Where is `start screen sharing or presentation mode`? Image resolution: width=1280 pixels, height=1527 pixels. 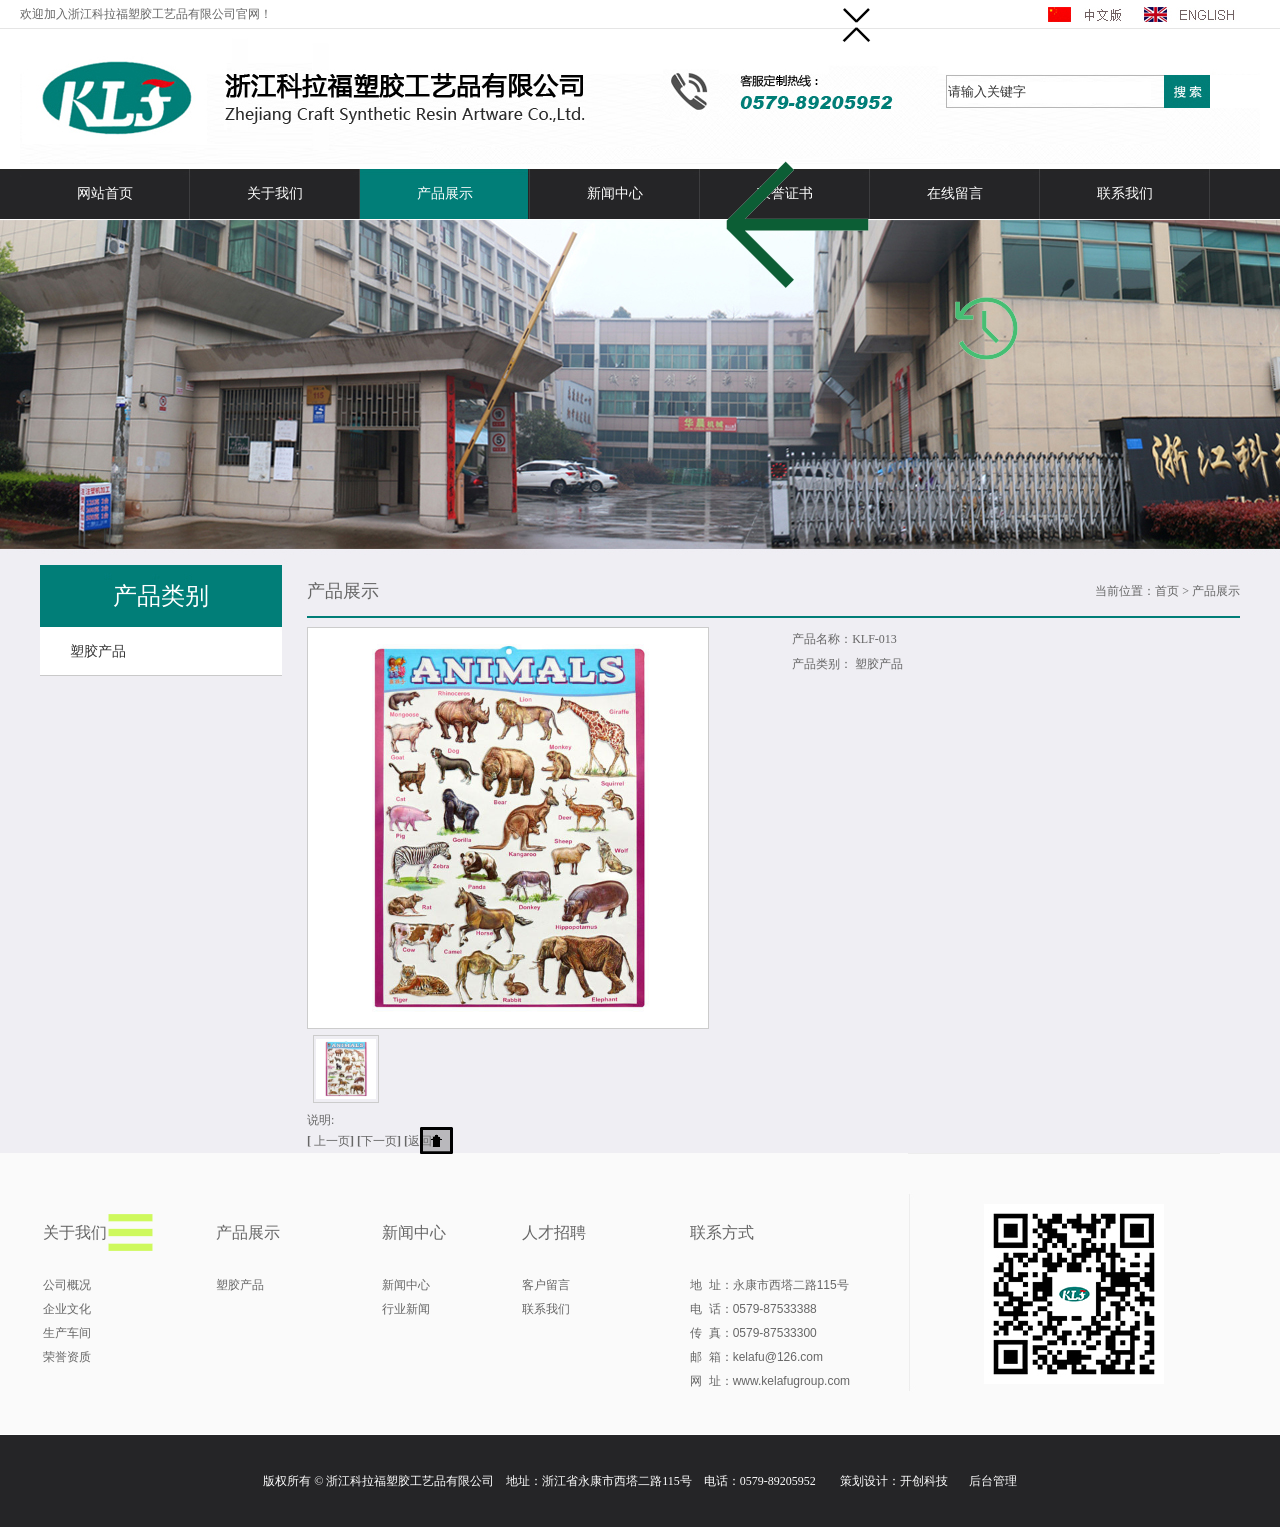
start screen sharing or presentation mode is located at coordinates (436, 1140).